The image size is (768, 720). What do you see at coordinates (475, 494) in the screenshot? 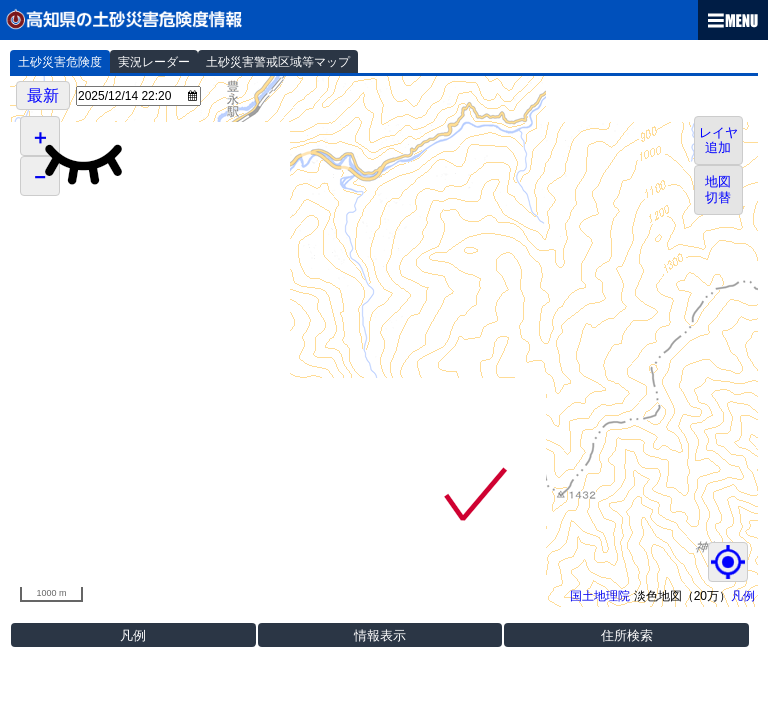
I see `confirm or submit an action` at bounding box center [475, 494].